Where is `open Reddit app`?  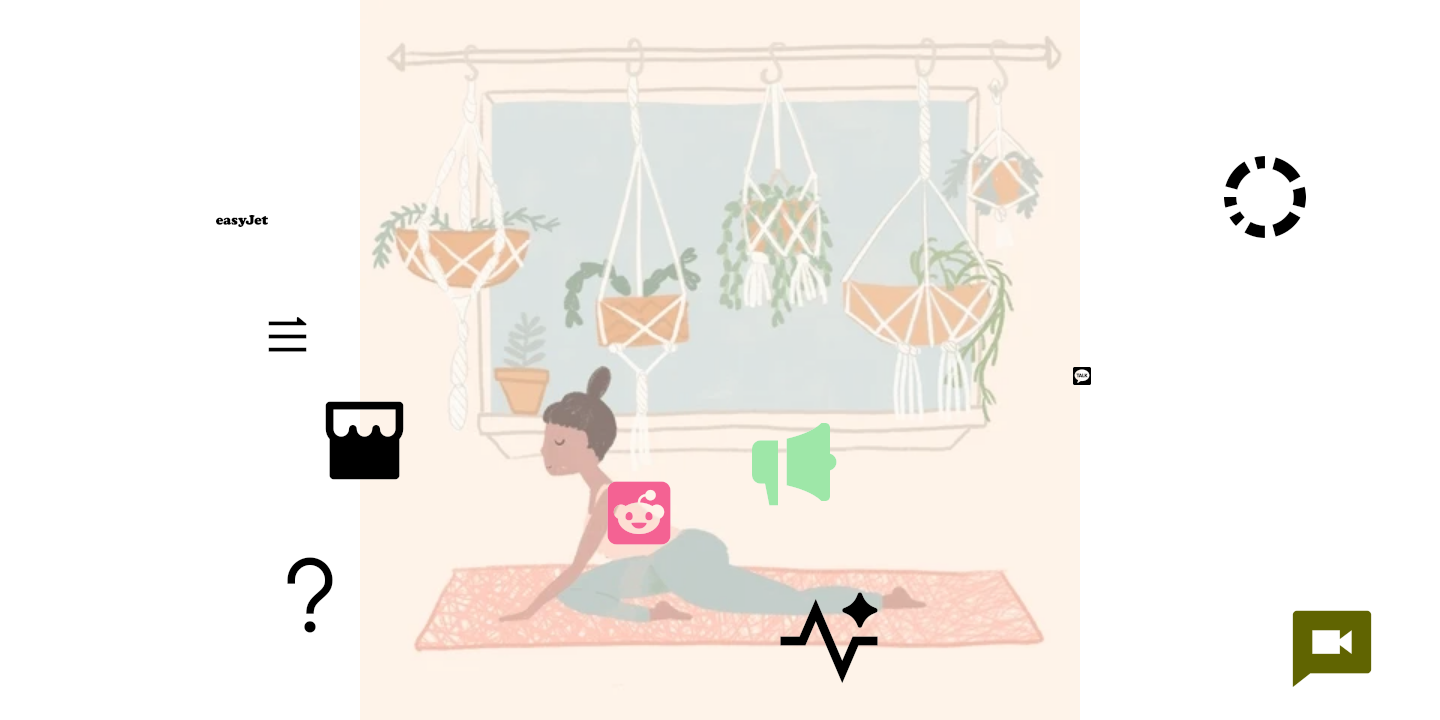 open Reddit app is located at coordinates (639, 513).